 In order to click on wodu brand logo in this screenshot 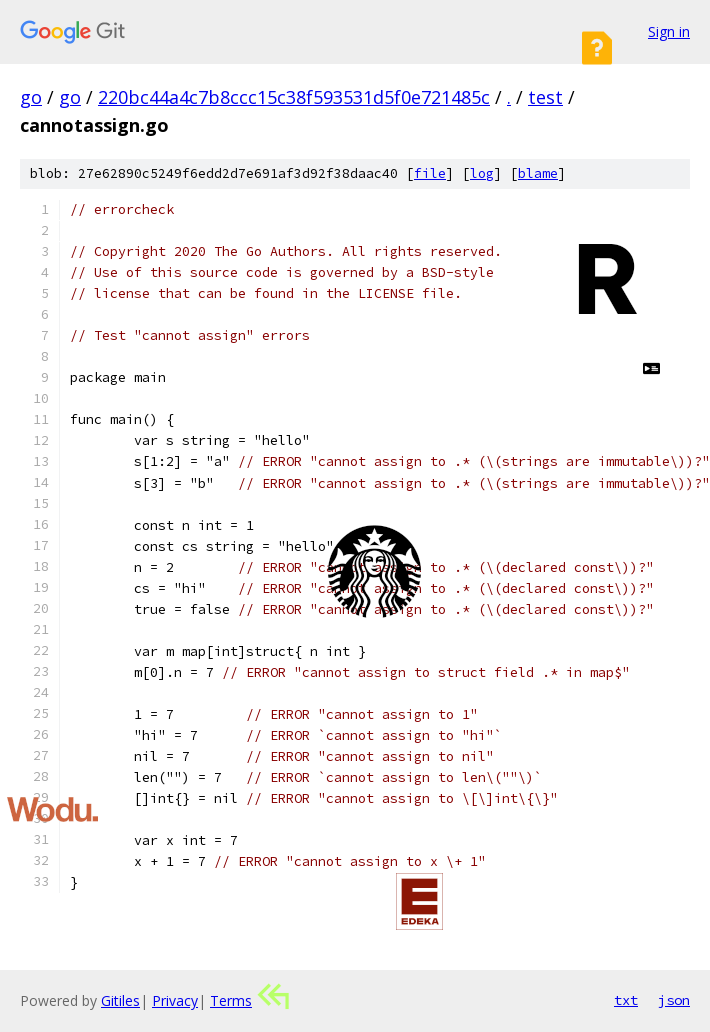, I will do `click(52, 809)`.